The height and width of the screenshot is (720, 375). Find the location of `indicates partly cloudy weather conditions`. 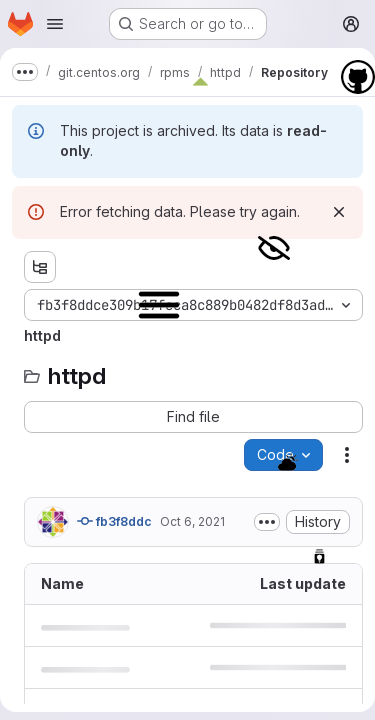

indicates partly cloudy weather conditions is located at coordinates (288, 462).